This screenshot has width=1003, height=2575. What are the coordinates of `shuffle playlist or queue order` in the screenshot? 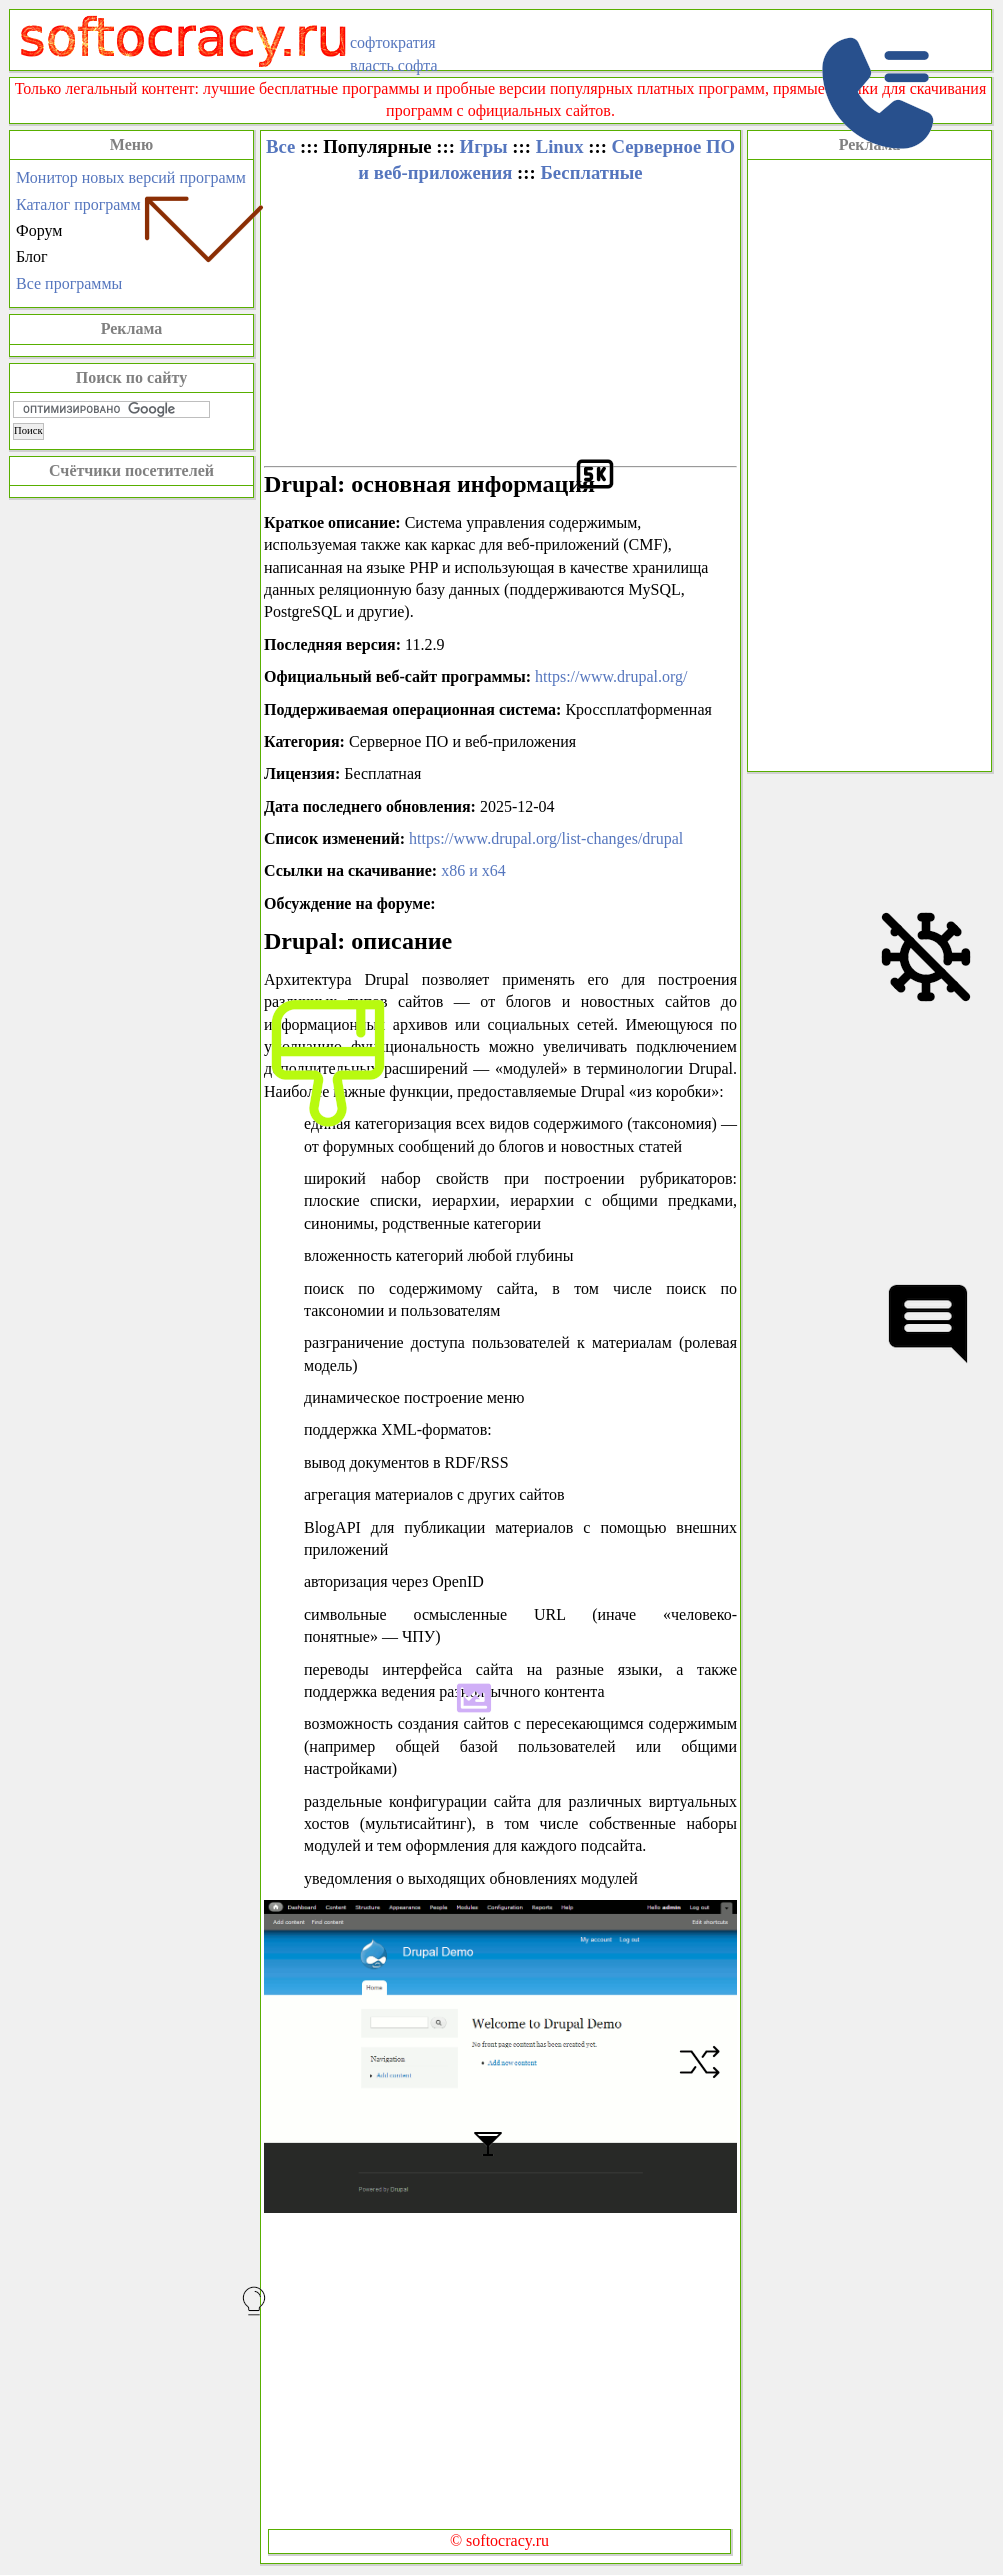 It's located at (699, 2062).